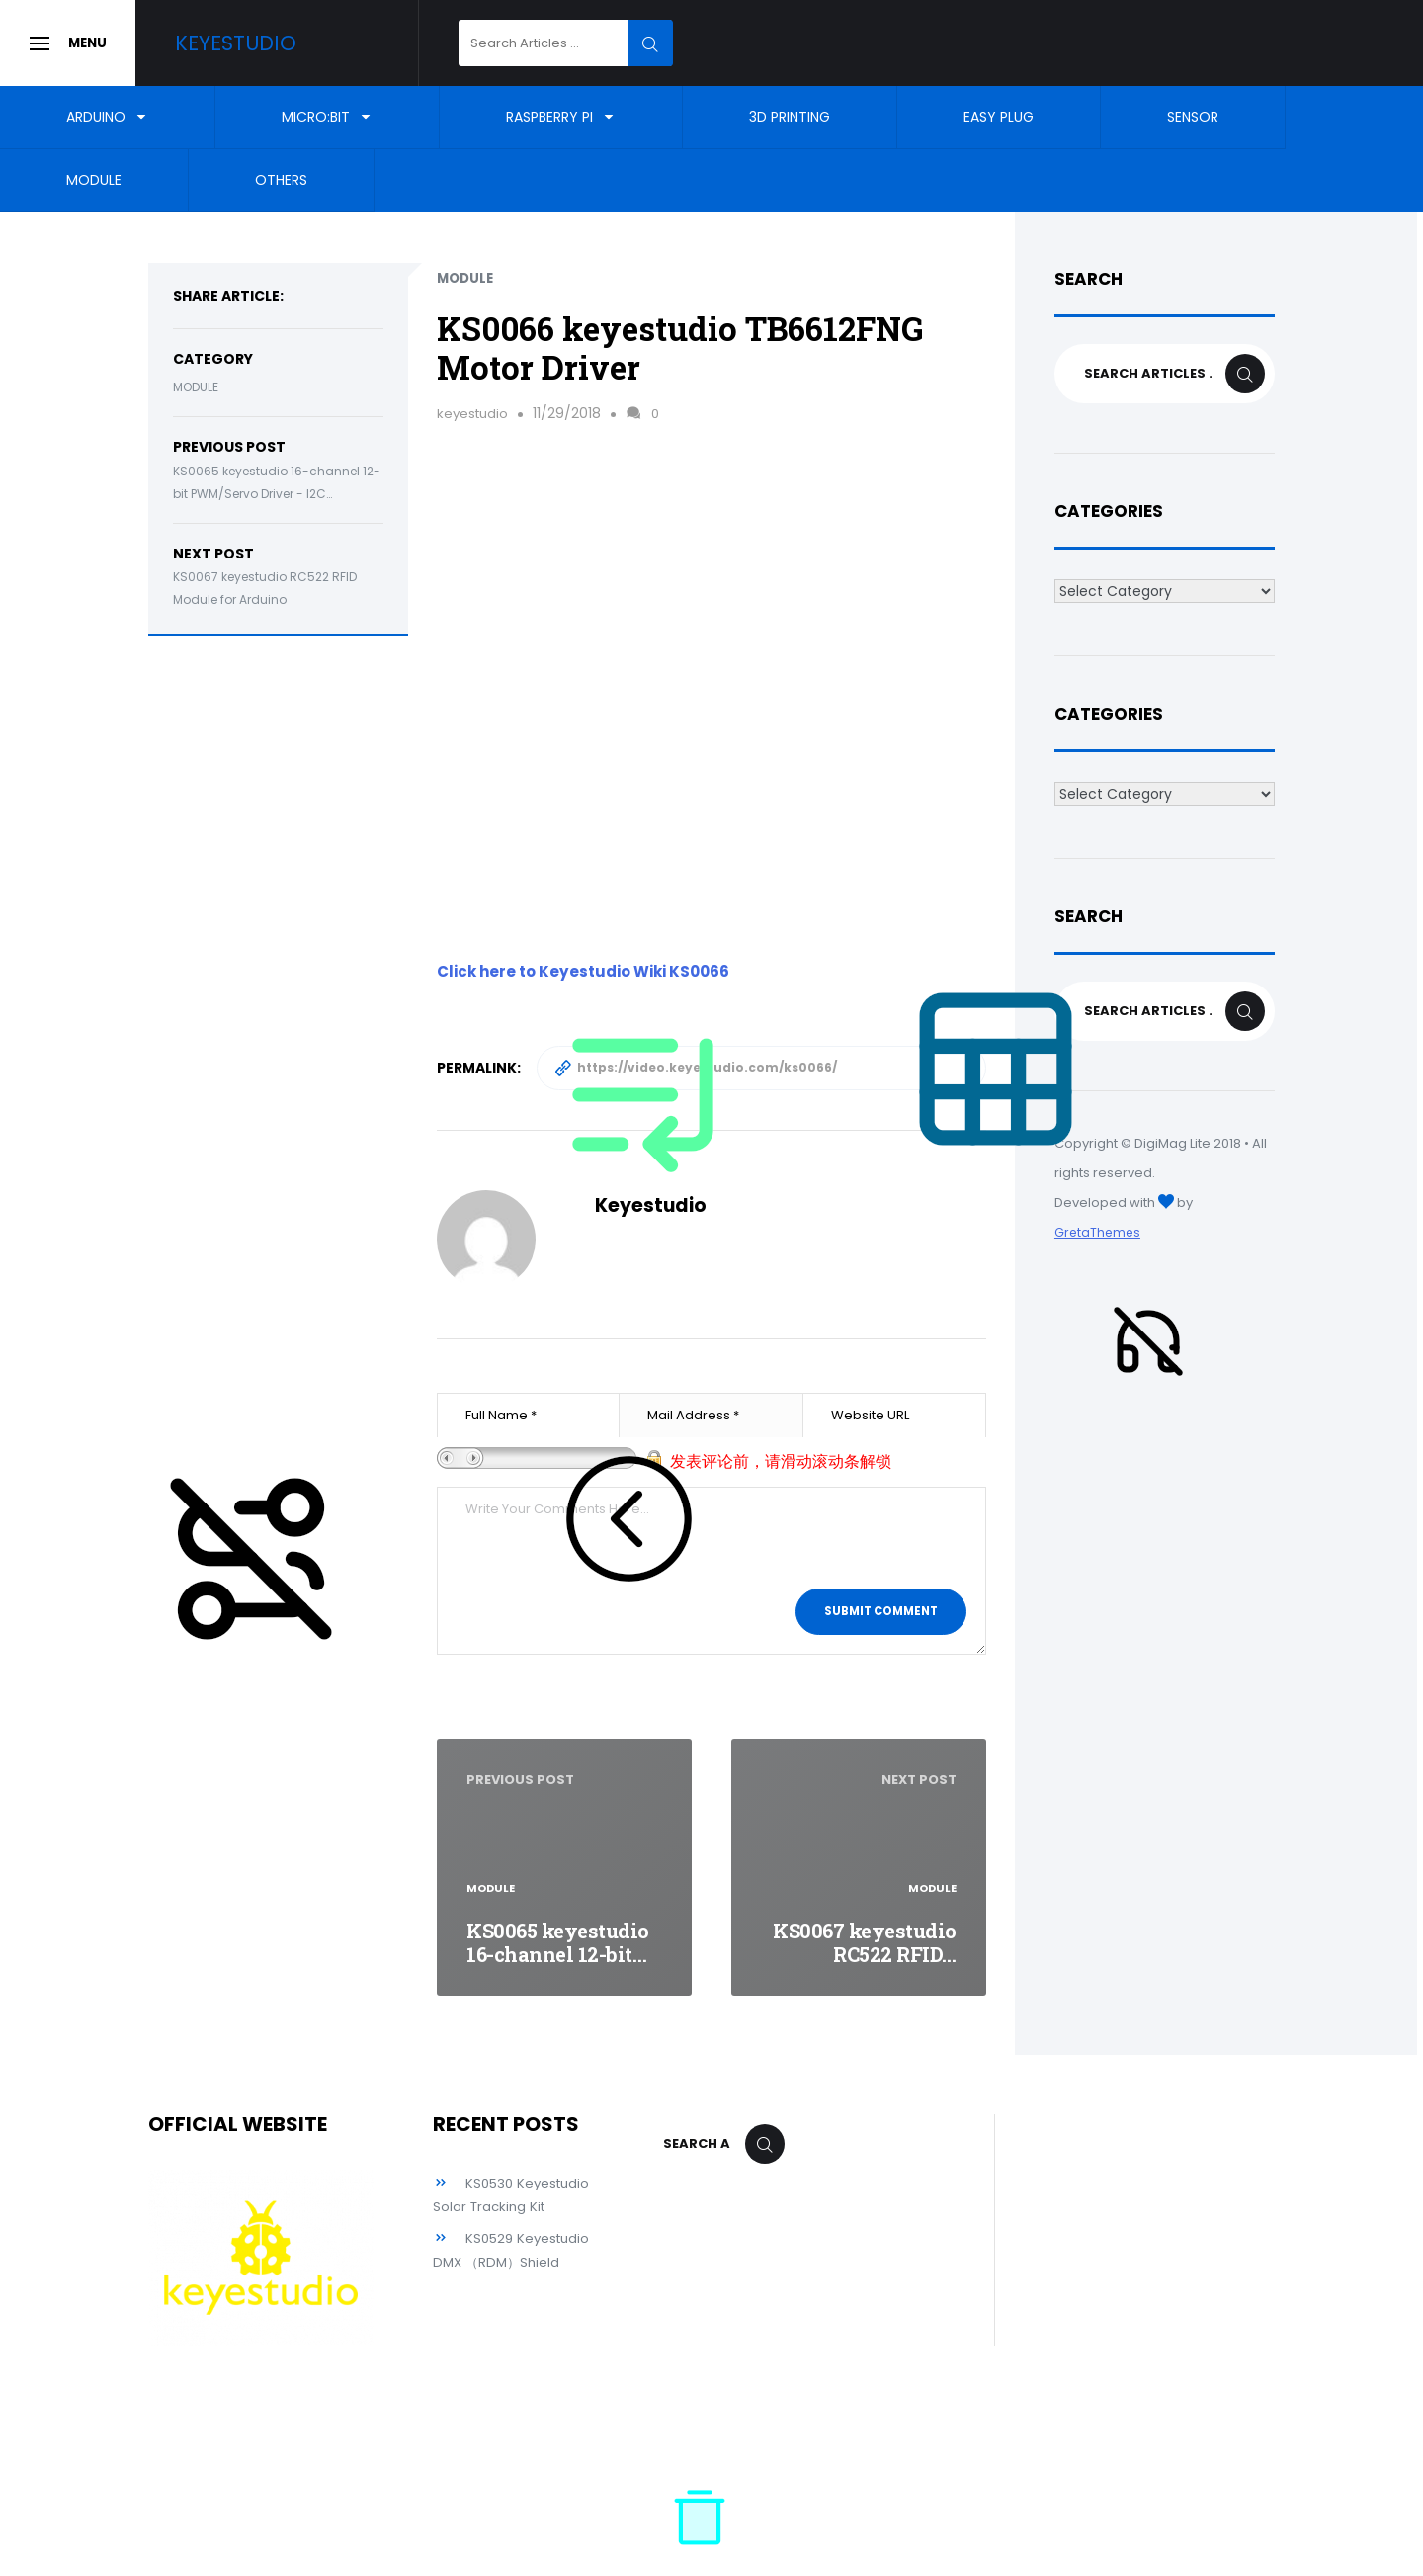 The width and height of the screenshot is (1423, 2576). What do you see at coordinates (628, 1518) in the screenshot?
I see `go back to the previous screen` at bounding box center [628, 1518].